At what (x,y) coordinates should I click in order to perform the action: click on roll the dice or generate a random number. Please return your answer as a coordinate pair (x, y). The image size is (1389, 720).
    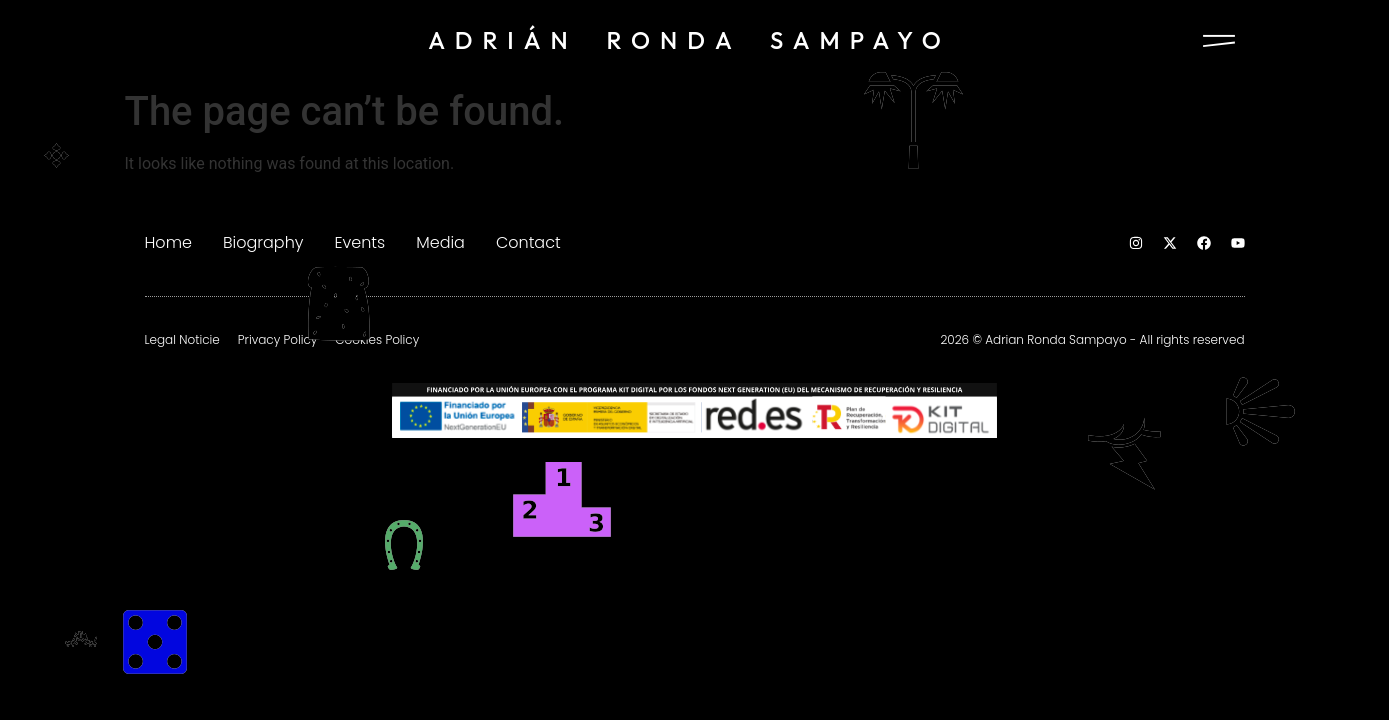
    Looking at the image, I should click on (155, 642).